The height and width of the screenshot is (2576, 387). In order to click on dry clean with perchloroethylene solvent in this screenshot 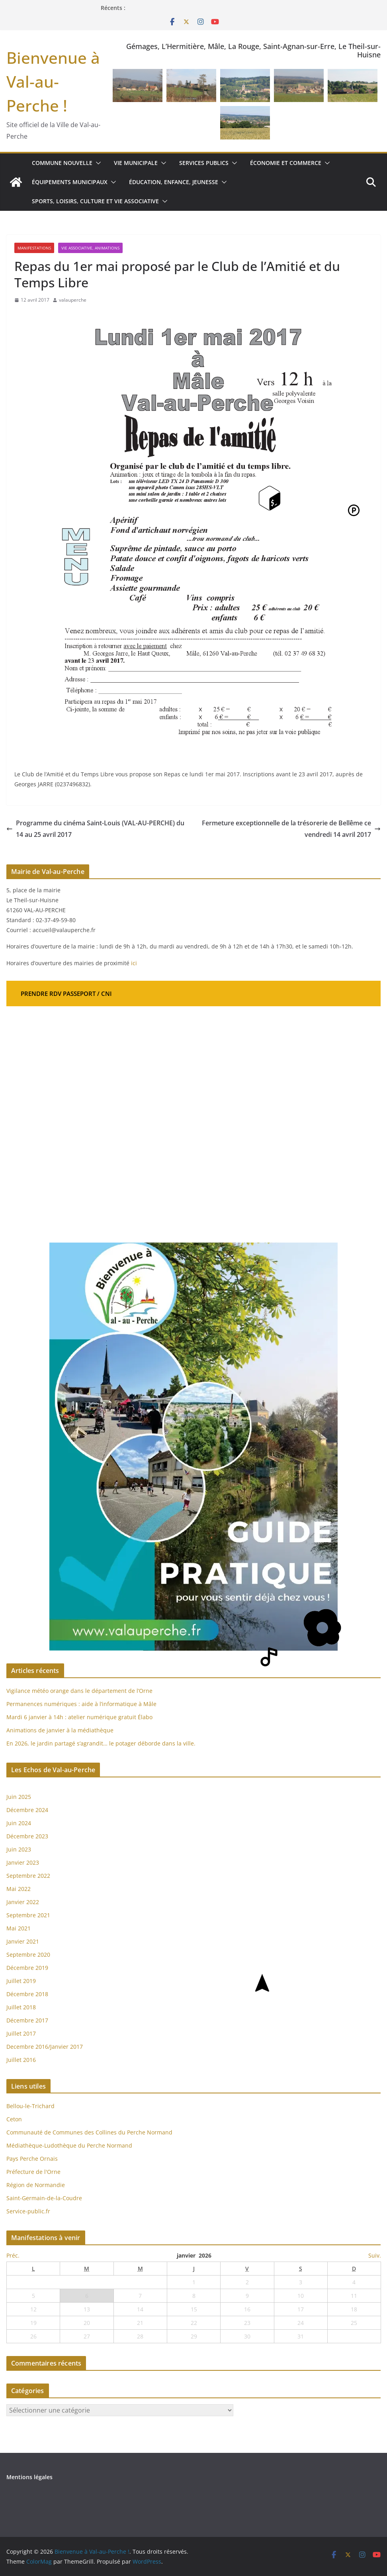, I will do `click(354, 510)`.